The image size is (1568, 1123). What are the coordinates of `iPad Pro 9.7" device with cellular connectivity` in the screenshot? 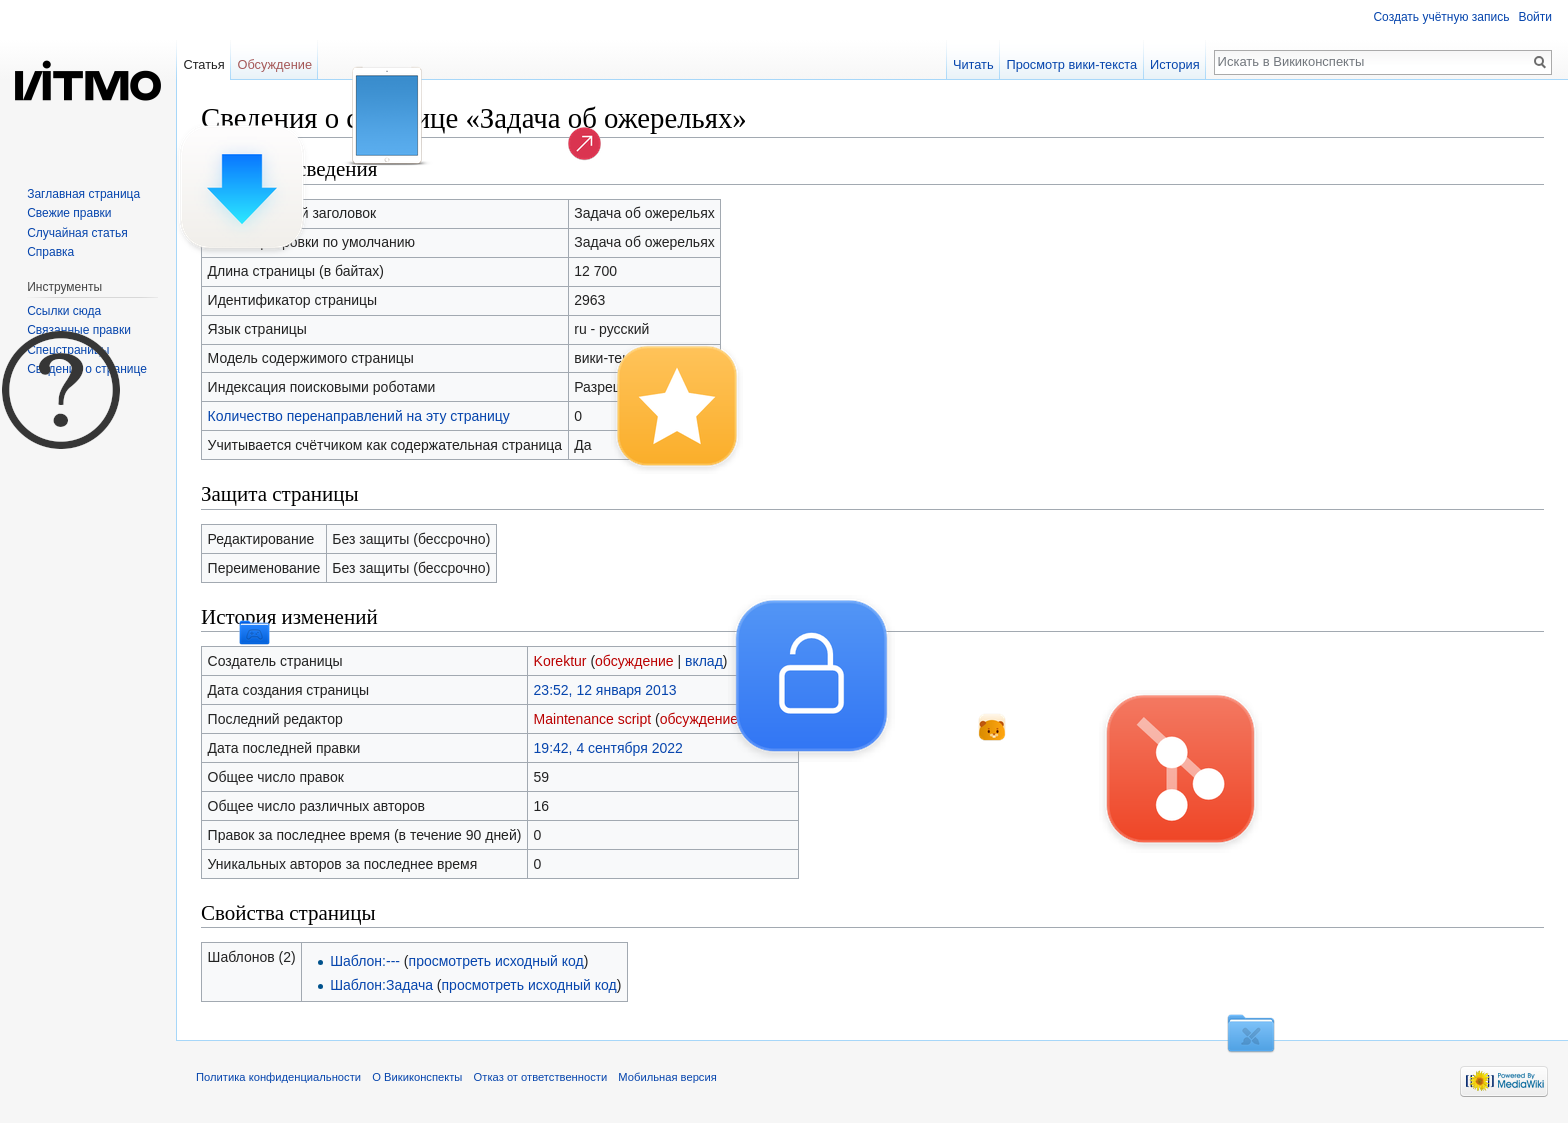 It's located at (387, 115).